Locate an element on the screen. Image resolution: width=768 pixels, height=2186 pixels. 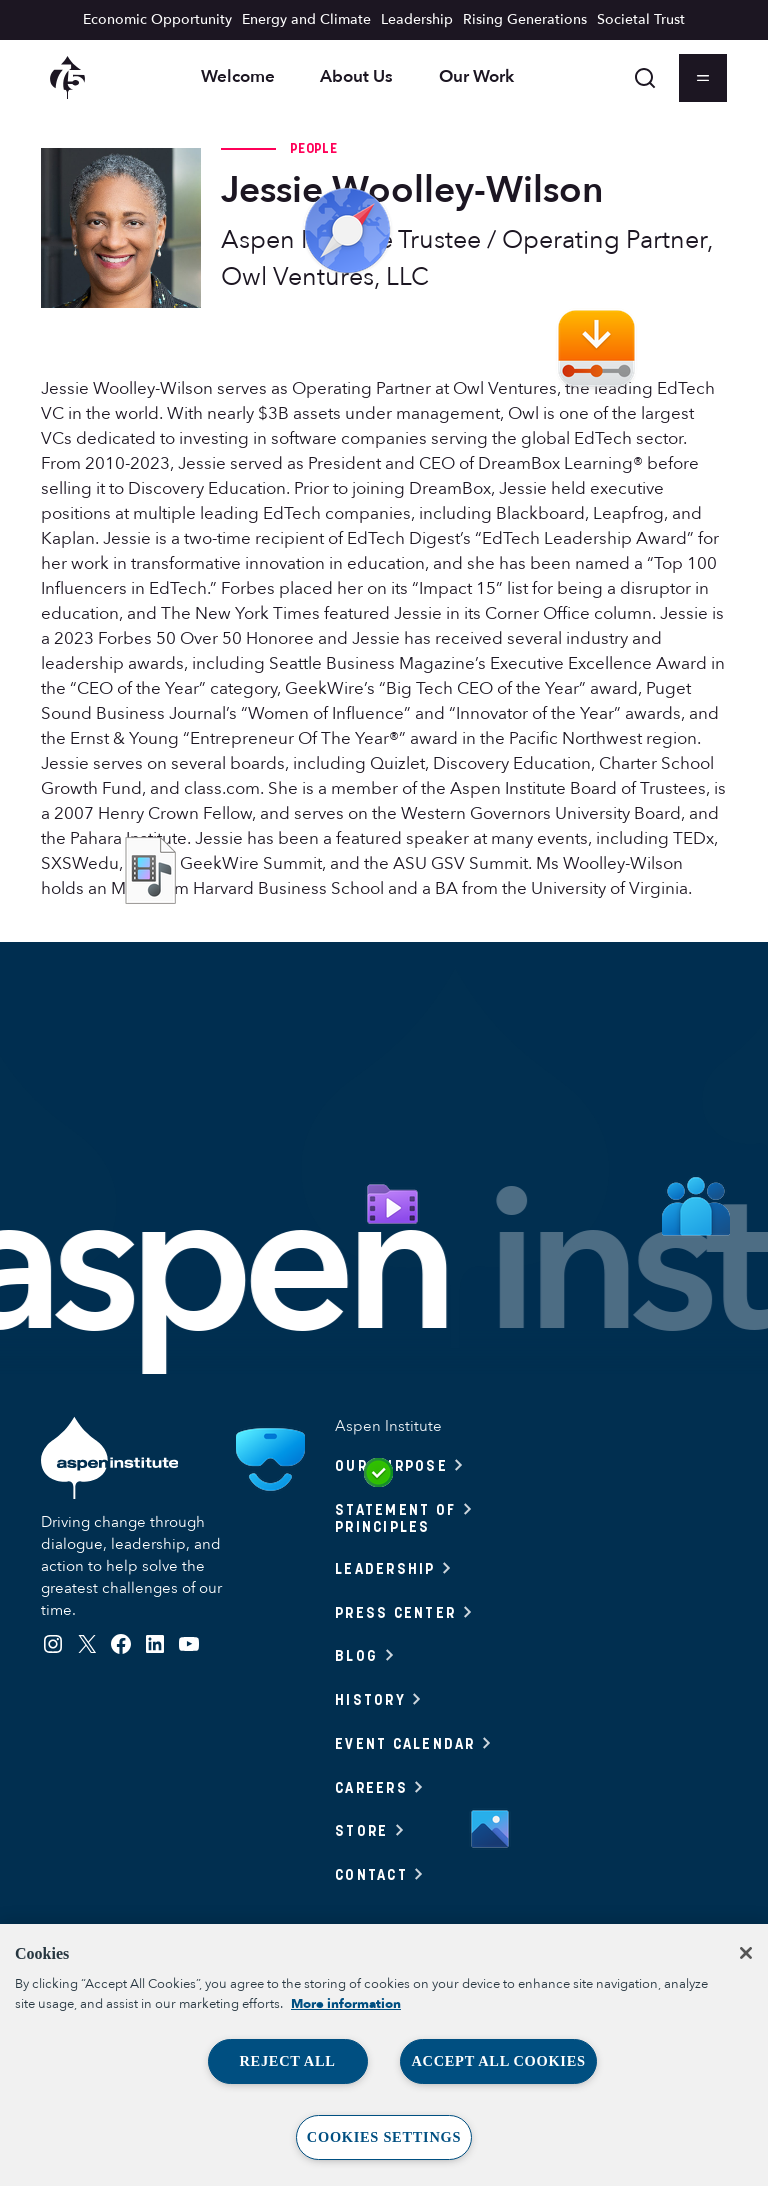
open the people app to manage contacts is located at coordinates (696, 1204).